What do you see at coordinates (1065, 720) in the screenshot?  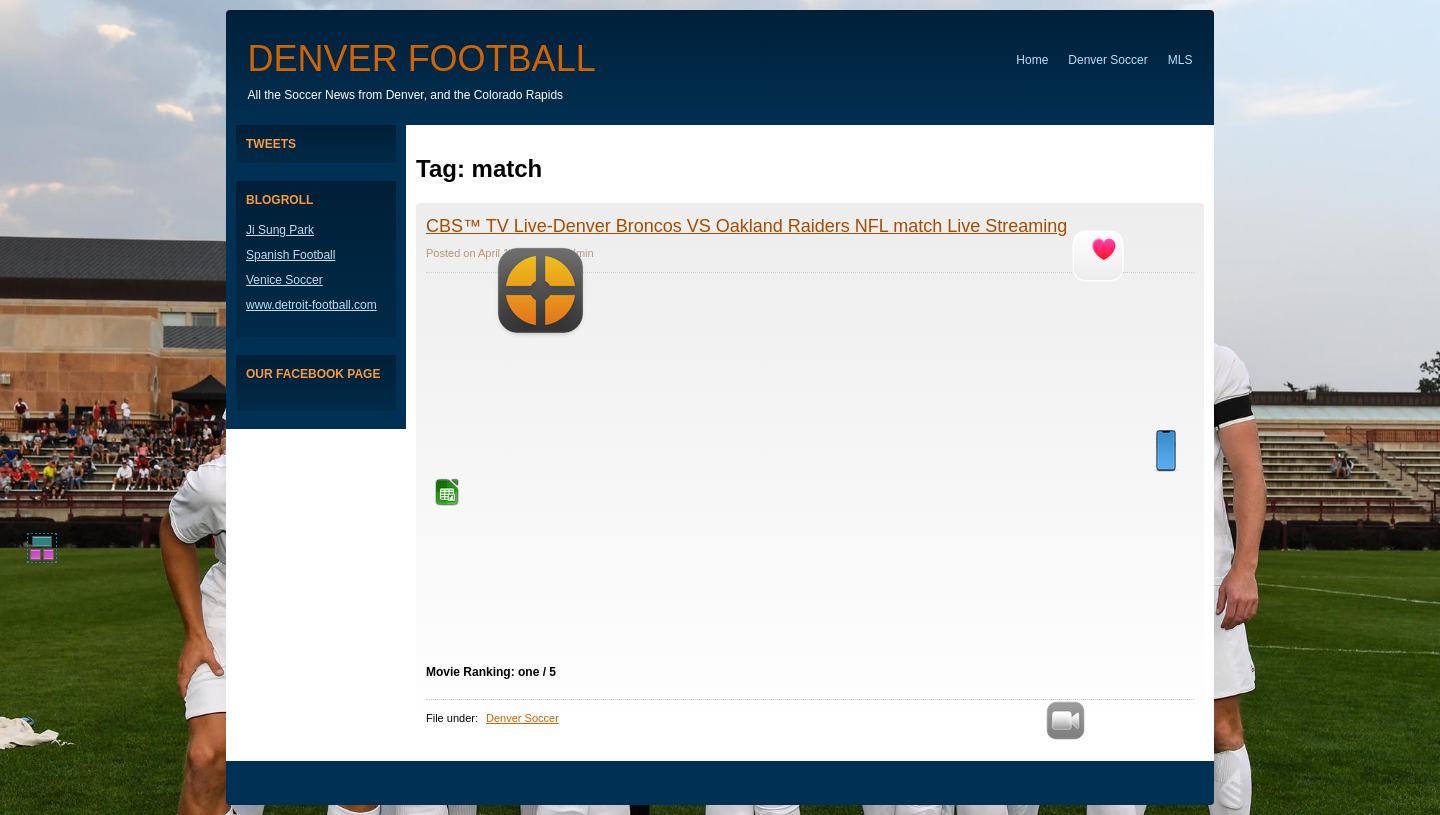 I see `open FaceTime to start a video call` at bounding box center [1065, 720].